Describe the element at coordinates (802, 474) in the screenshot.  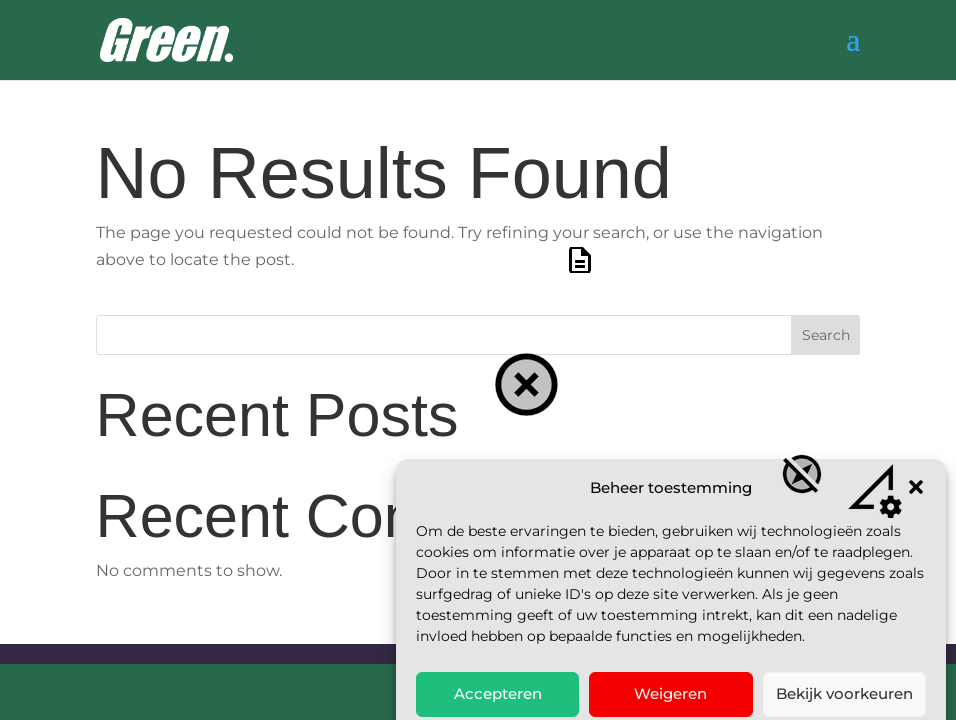
I see `disable compass or navigation mode` at that location.